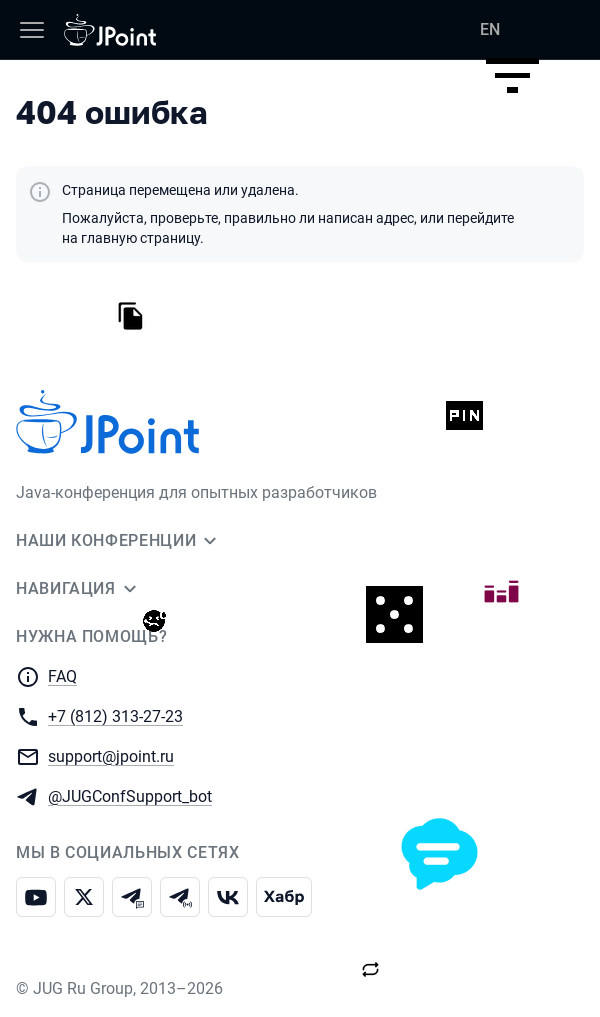  Describe the element at coordinates (501, 591) in the screenshot. I see `adjust audio equalizer settings` at that location.